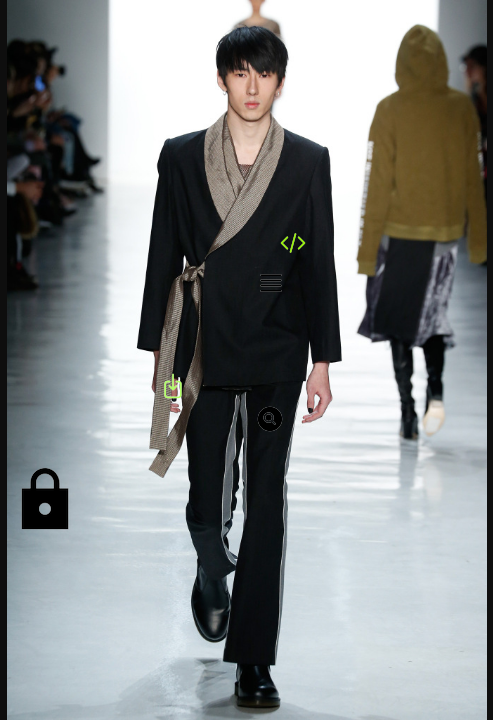 This screenshot has width=493, height=720. What do you see at coordinates (293, 243) in the screenshot?
I see `view or edit source code` at bounding box center [293, 243].